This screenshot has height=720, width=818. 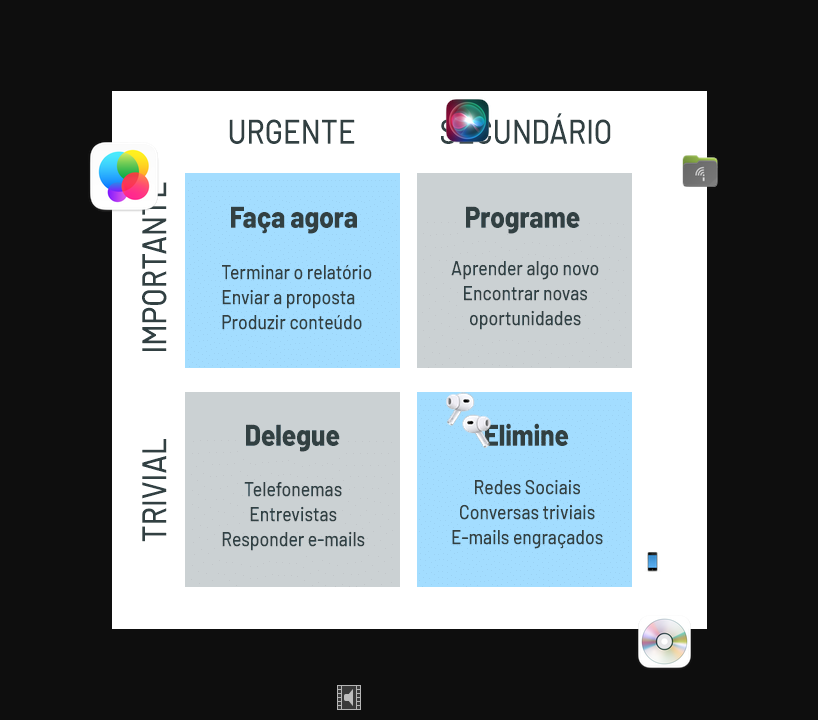 I want to click on open siri voice assistant settings, so click(x=467, y=120).